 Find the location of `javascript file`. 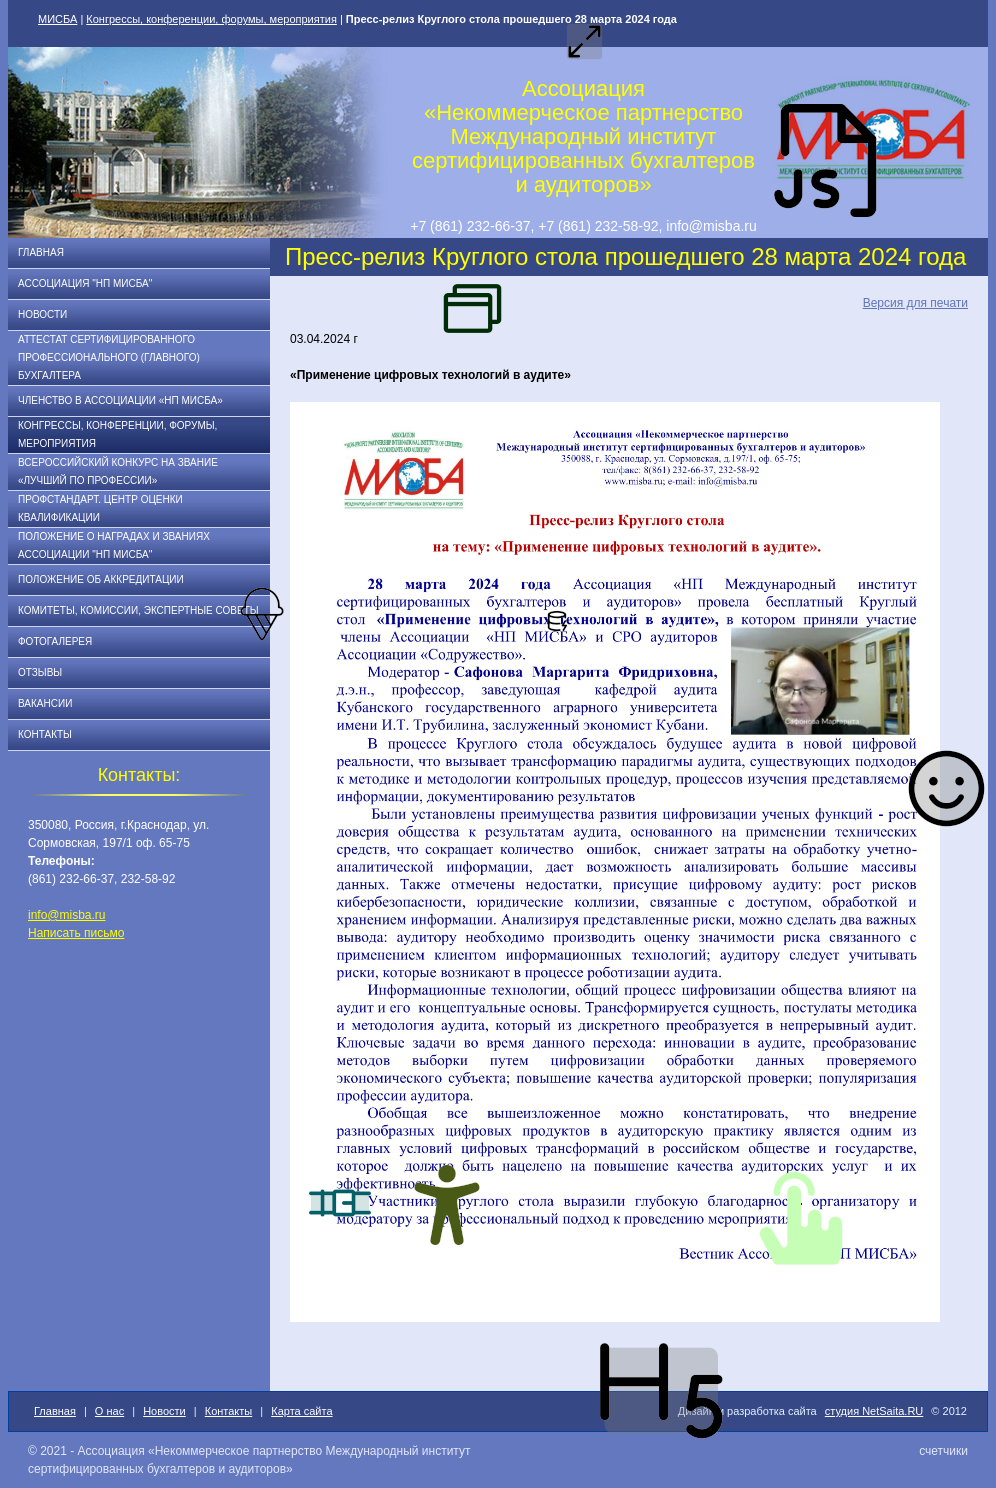

javascript file is located at coordinates (828, 160).